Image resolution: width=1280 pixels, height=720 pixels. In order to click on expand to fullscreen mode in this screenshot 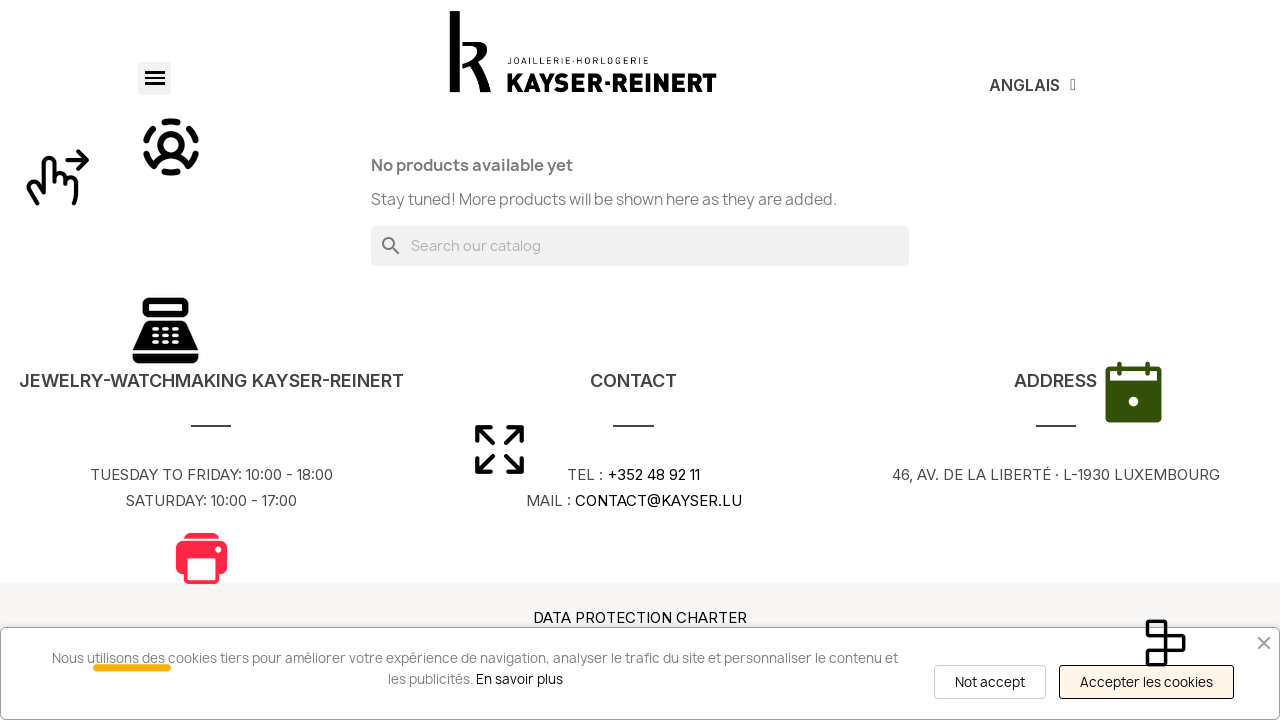, I will do `click(499, 449)`.